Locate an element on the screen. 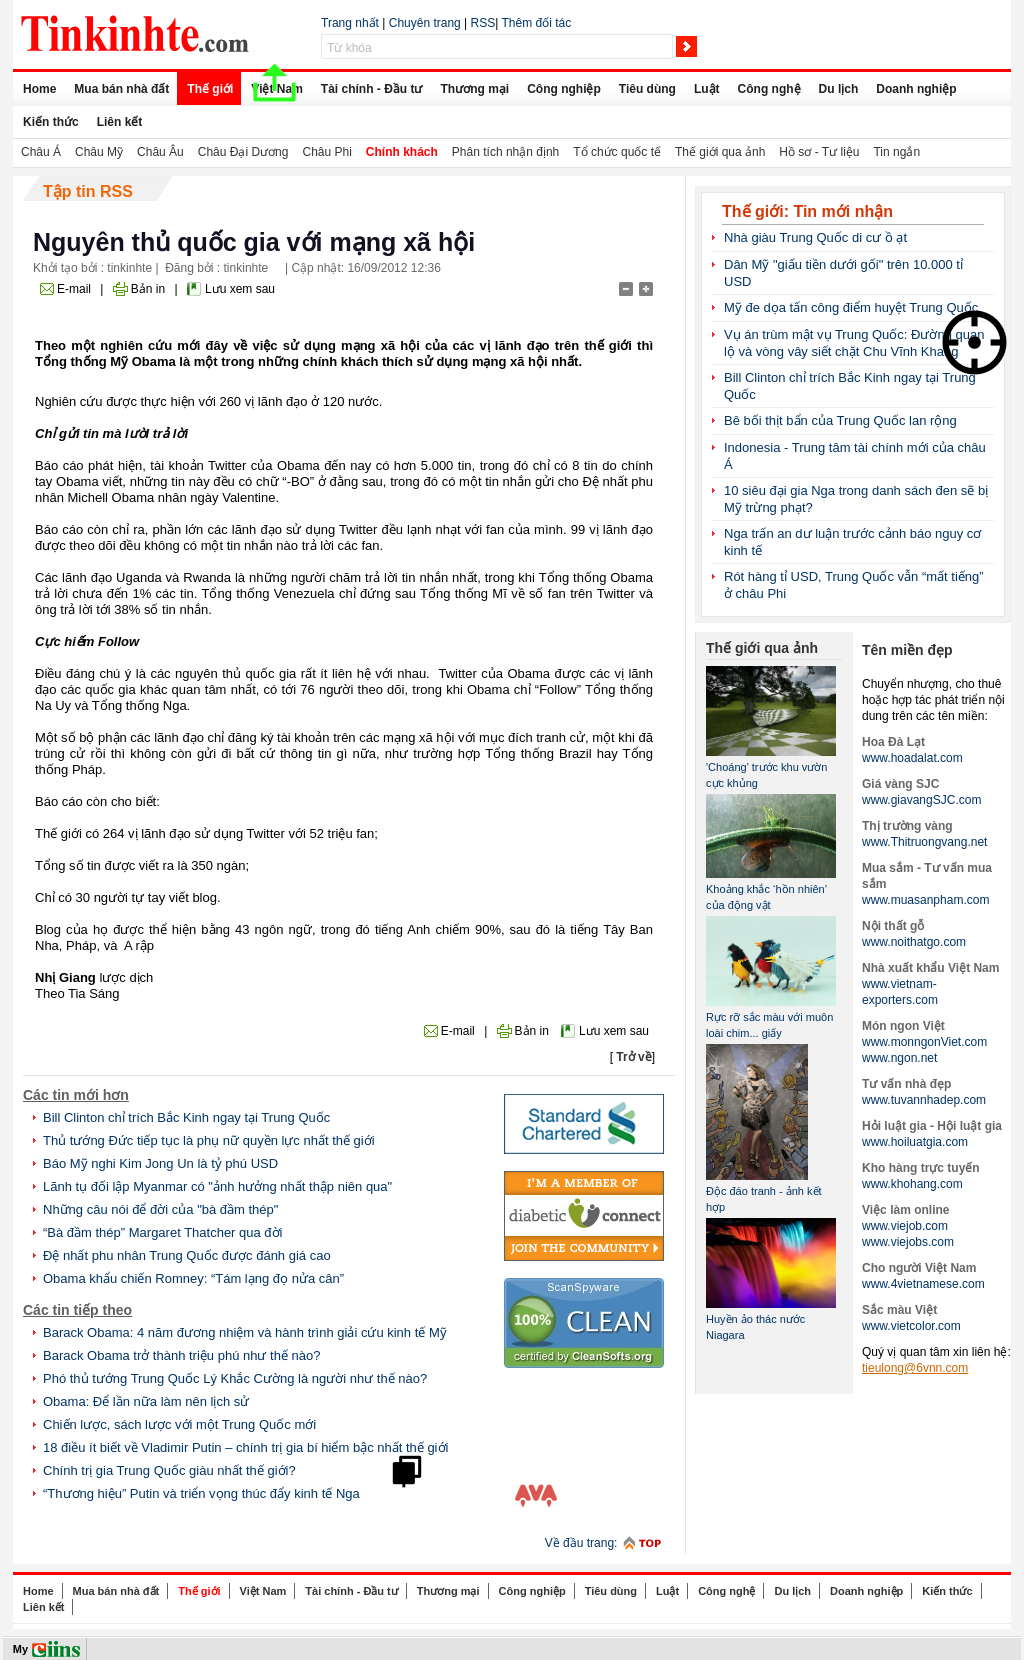 The image size is (1024, 1660). upload a file or document is located at coordinates (274, 82).